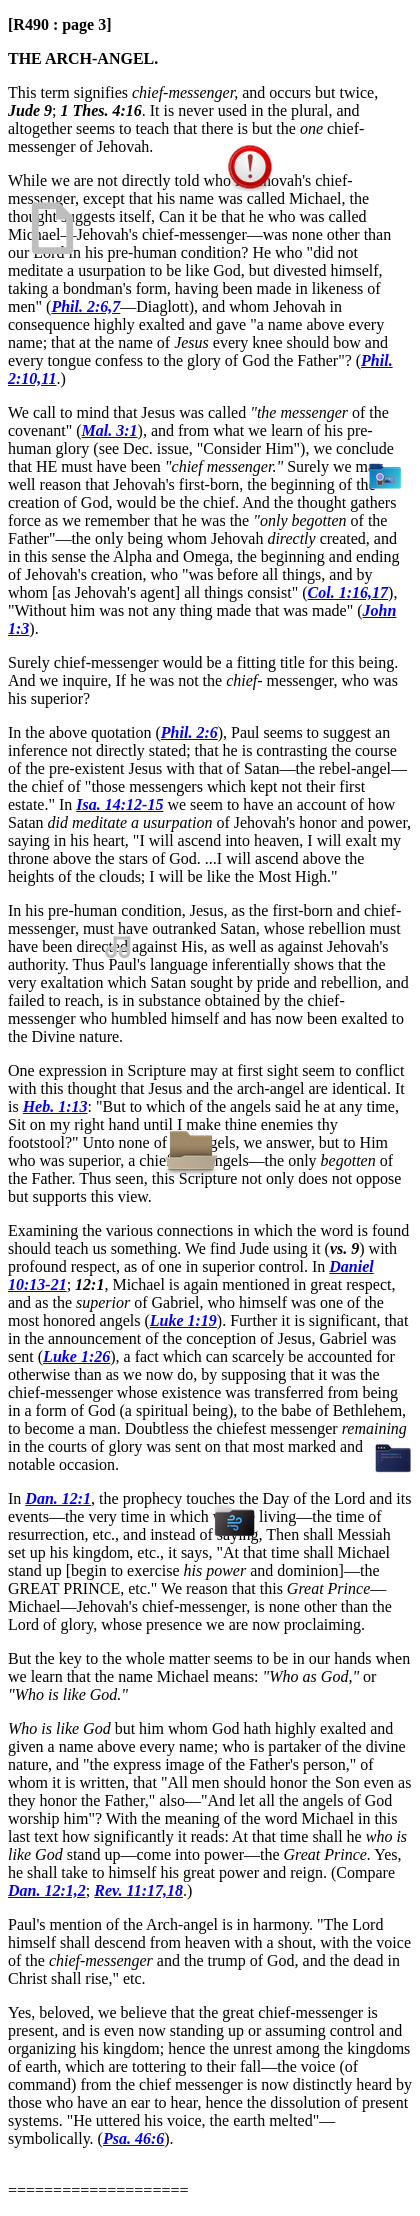 The width and height of the screenshot is (420, 2216). Describe the element at coordinates (250, 167) in the screenshot. I see `indicates important or critical information` at that location.